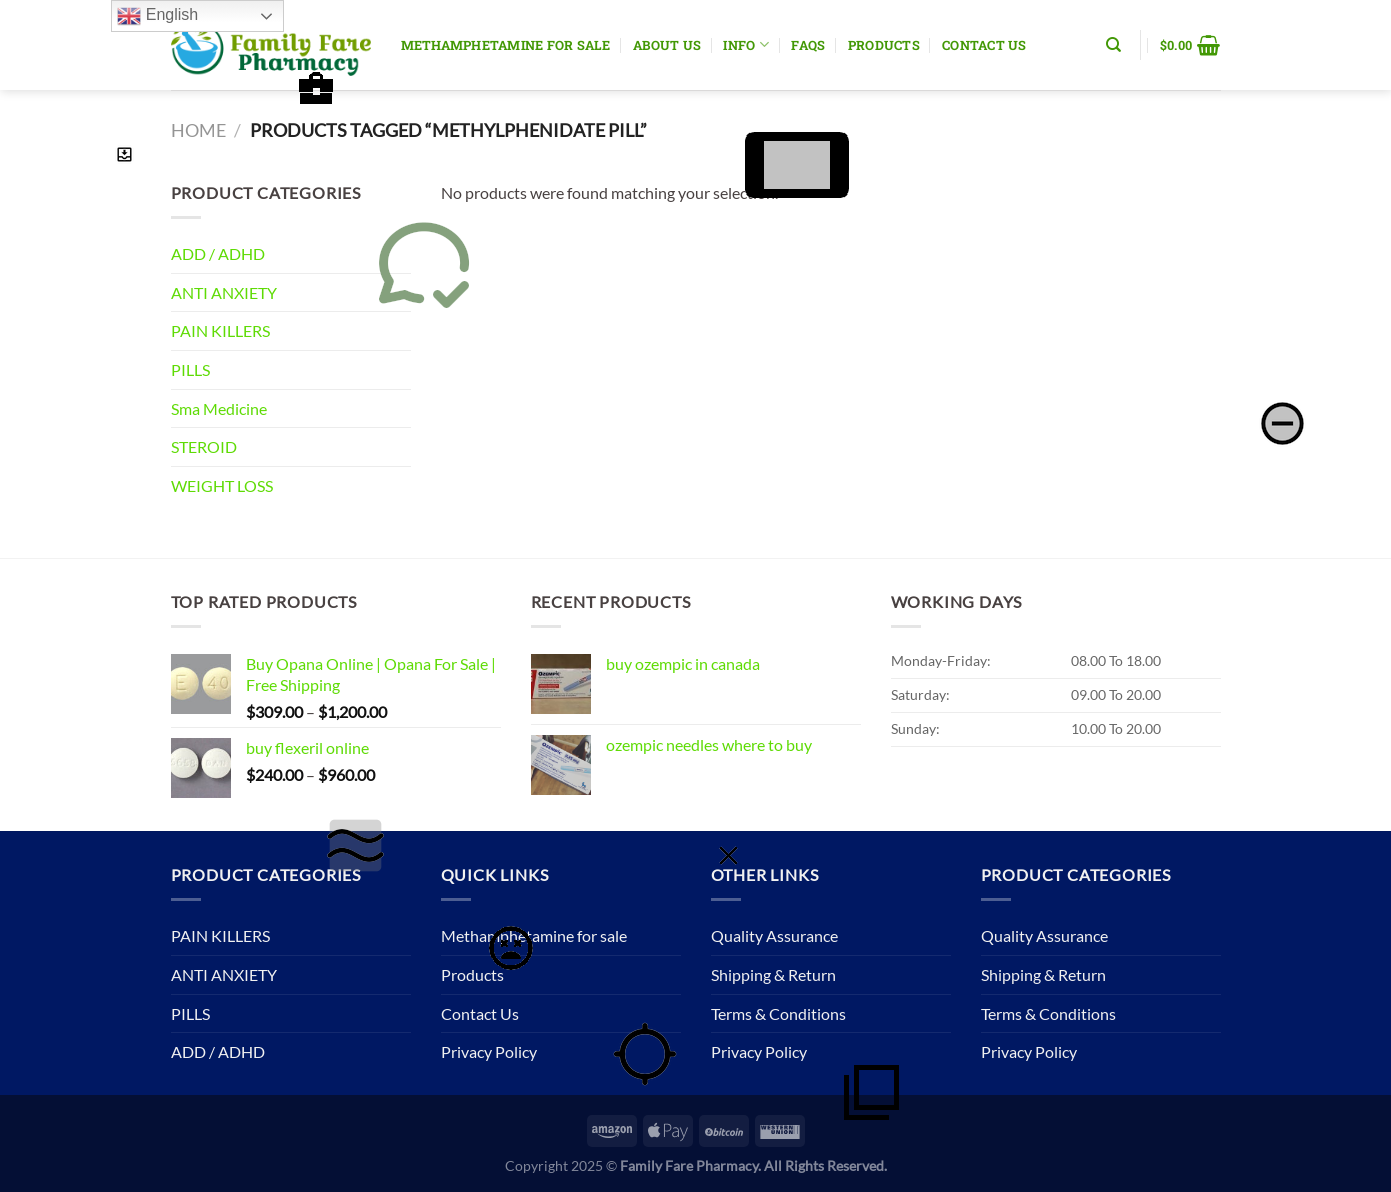 The height and width of the screenshot is (1192, 1391). Describe the element at coordinates (728, 855) in the screenshot. I see `close the current window or dialog` at that location.